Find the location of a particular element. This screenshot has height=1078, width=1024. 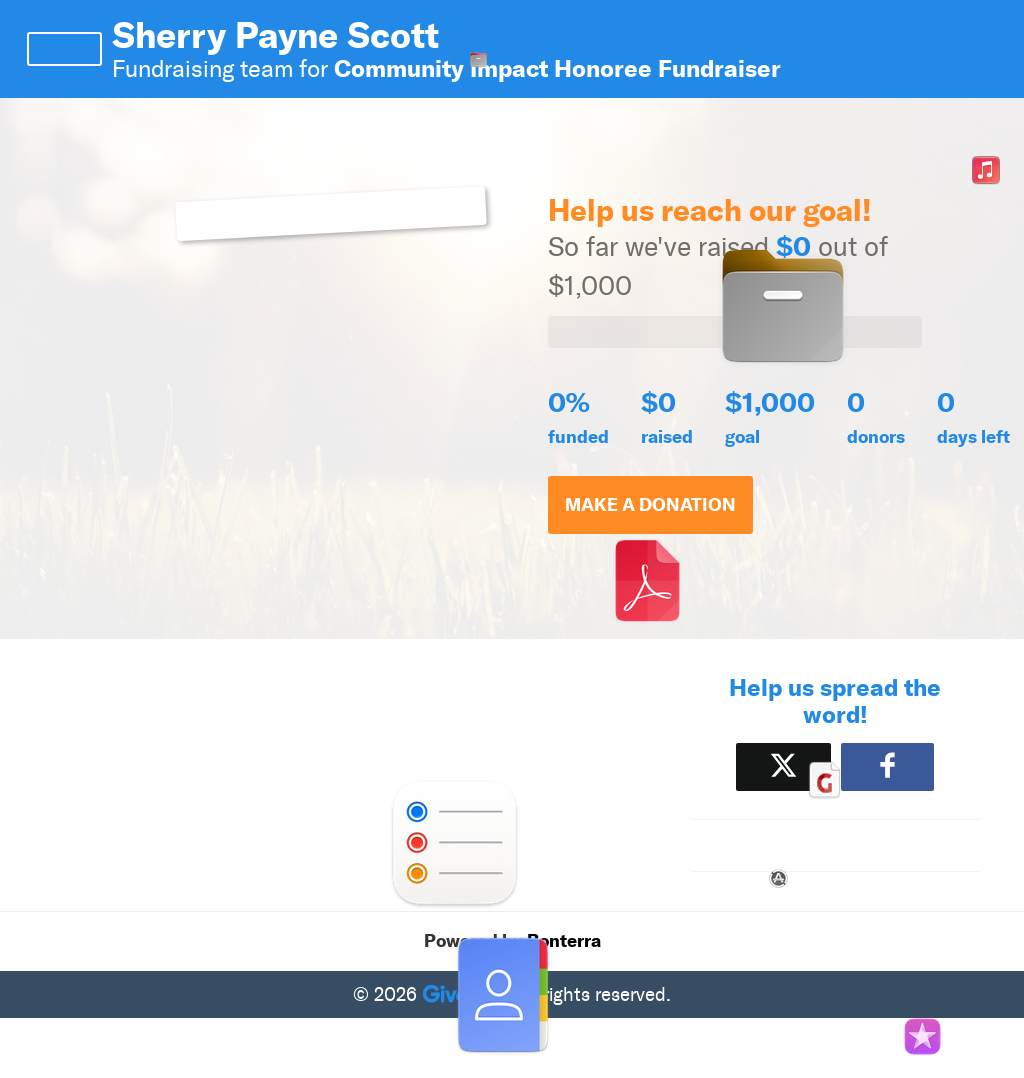

open the software updater application is located at coordinates (778, 878).